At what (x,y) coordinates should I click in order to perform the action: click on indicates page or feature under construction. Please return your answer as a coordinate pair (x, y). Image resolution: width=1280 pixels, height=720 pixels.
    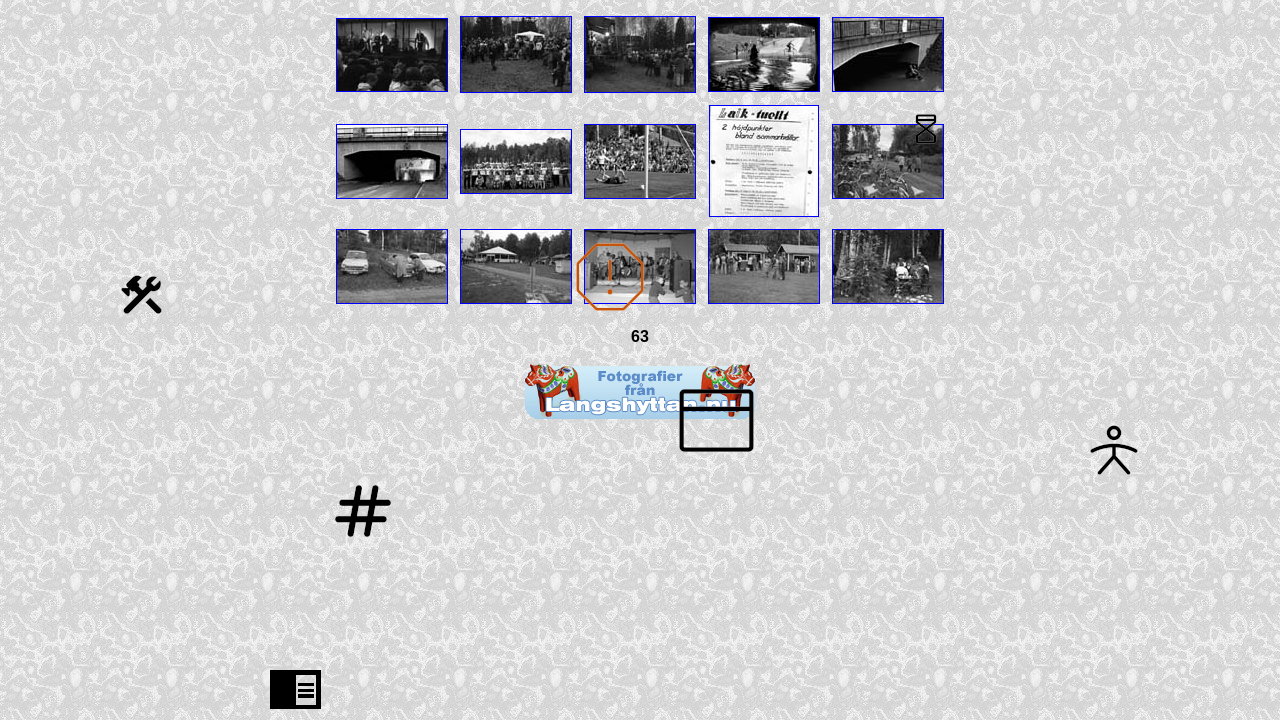
    Looking at the image, I should click on (141, 295).